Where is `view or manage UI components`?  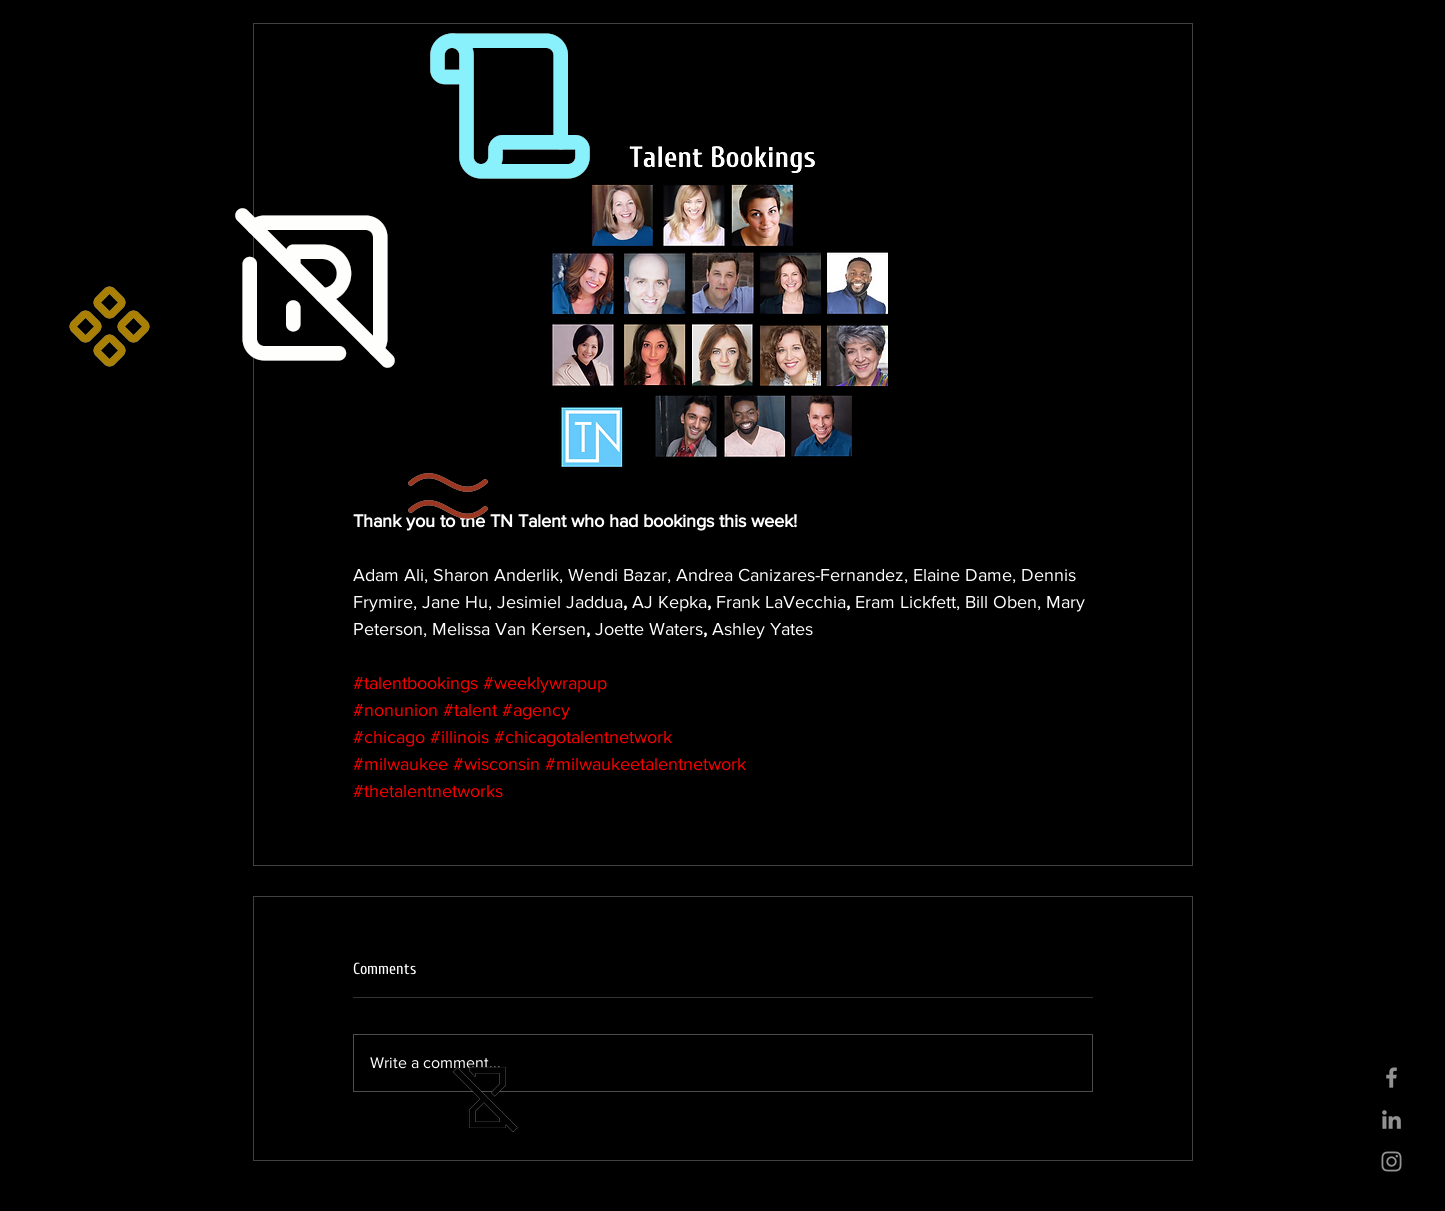
view or manage UI components is located at coordinates (109, 326).